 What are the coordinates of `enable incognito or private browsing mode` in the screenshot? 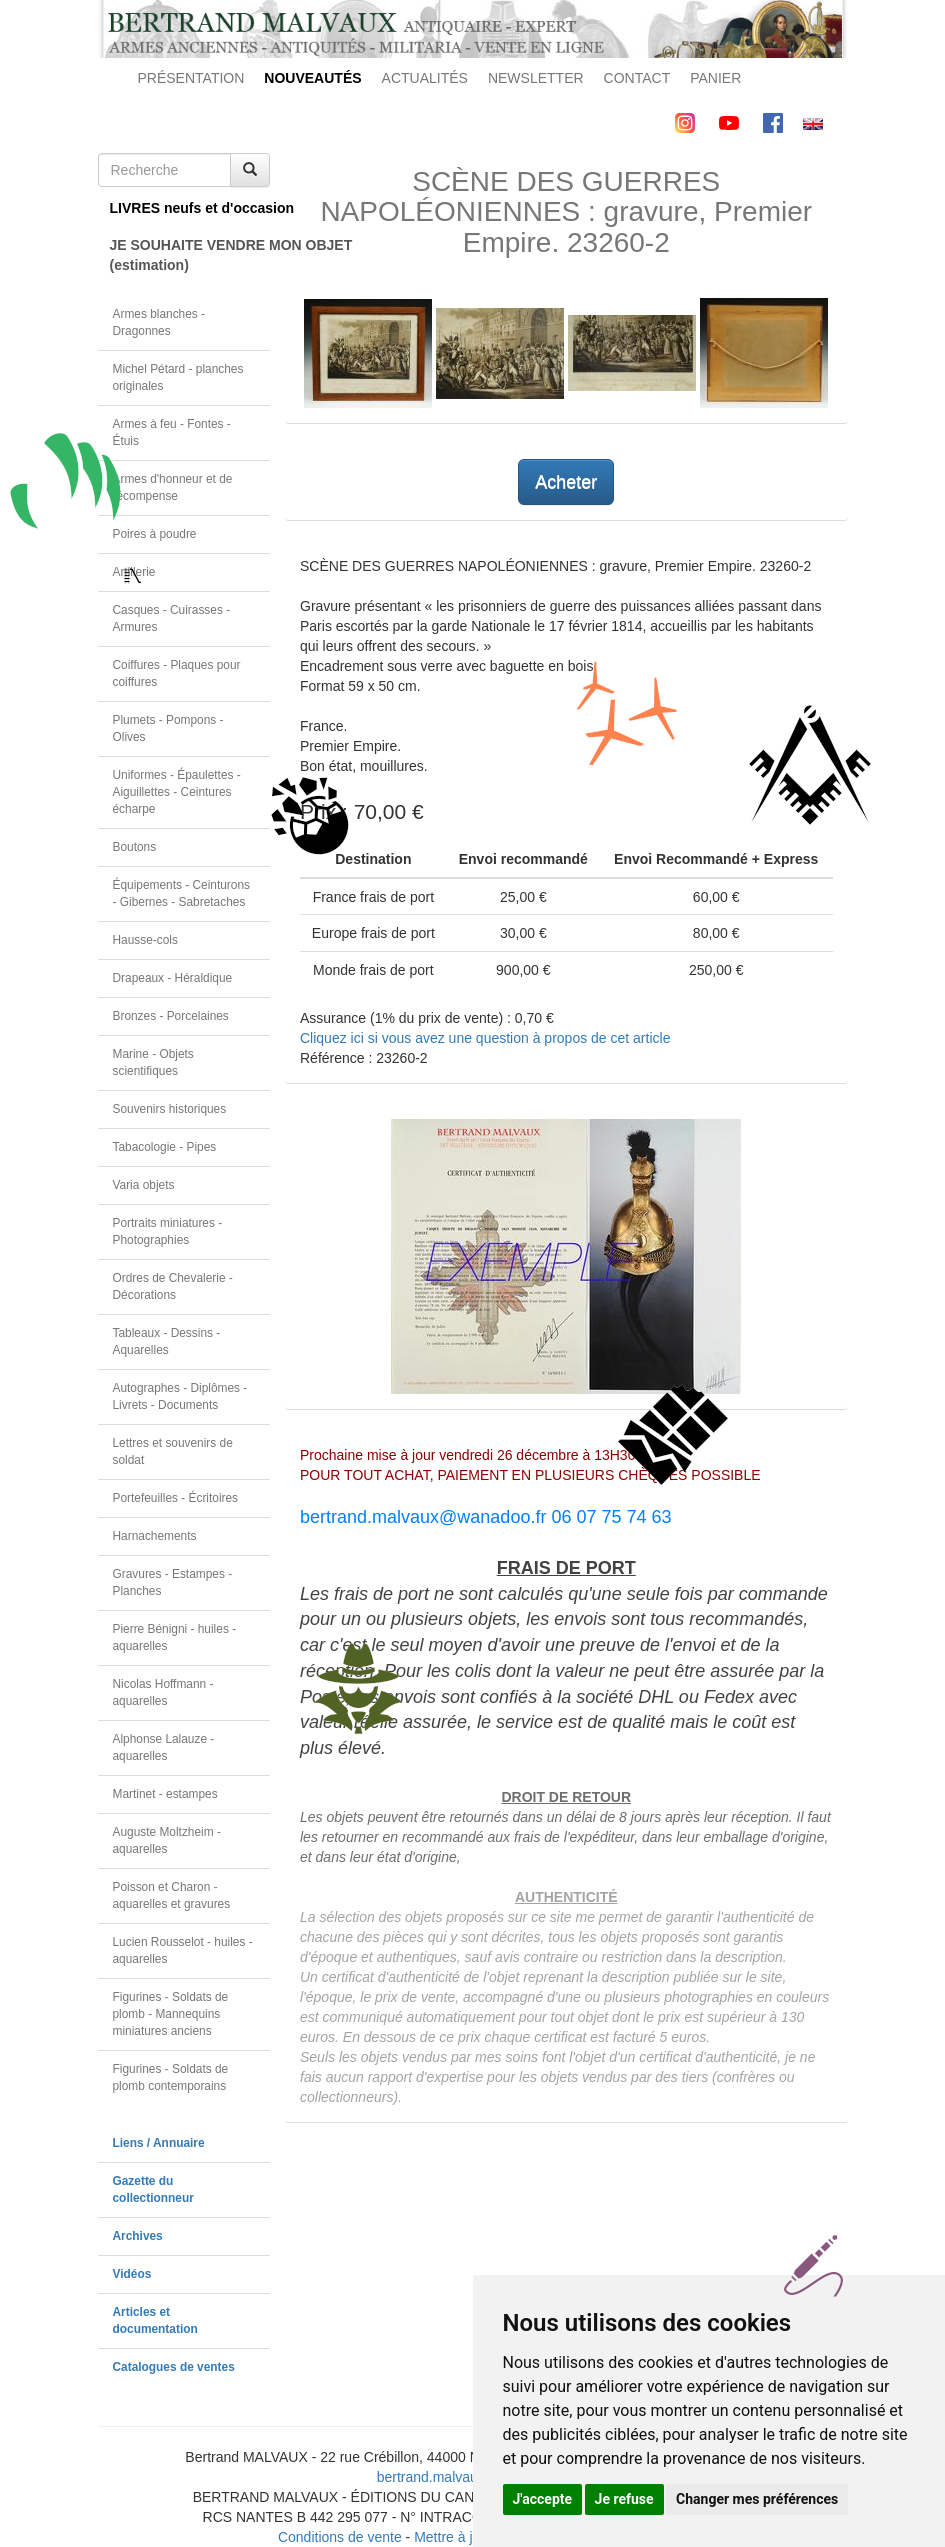 It's located at (358, 1688).